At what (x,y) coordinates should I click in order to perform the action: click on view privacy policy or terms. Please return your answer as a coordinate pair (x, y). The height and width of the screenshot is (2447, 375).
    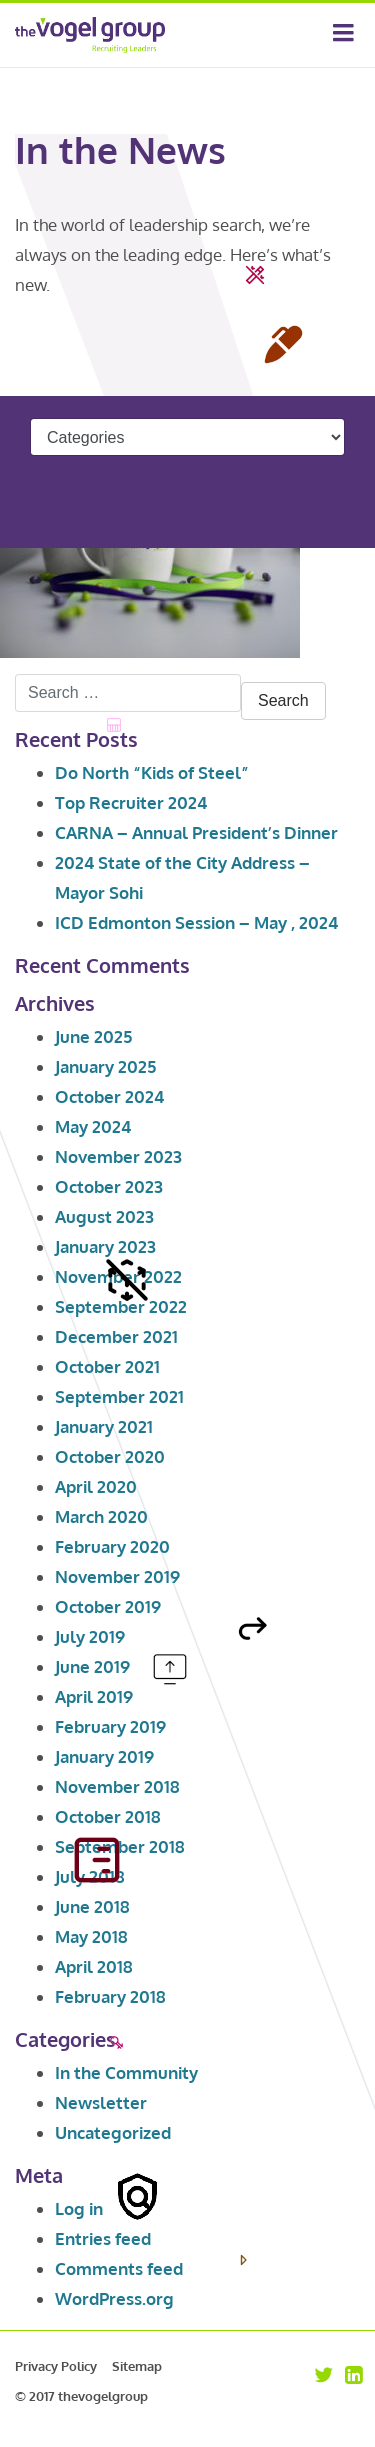
    Looking at the image, I should click on (137, 2196).